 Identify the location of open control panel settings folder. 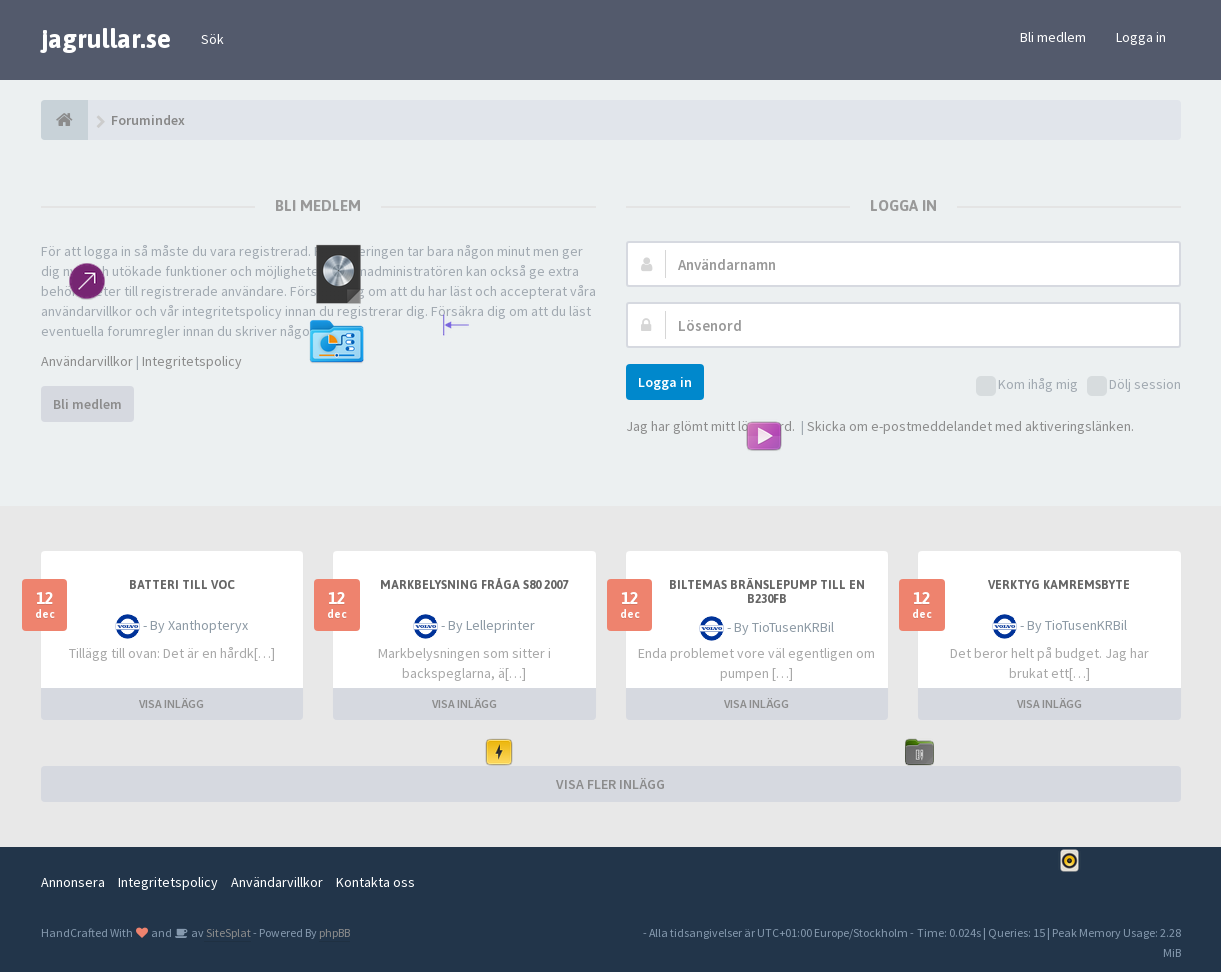
(336, 342).